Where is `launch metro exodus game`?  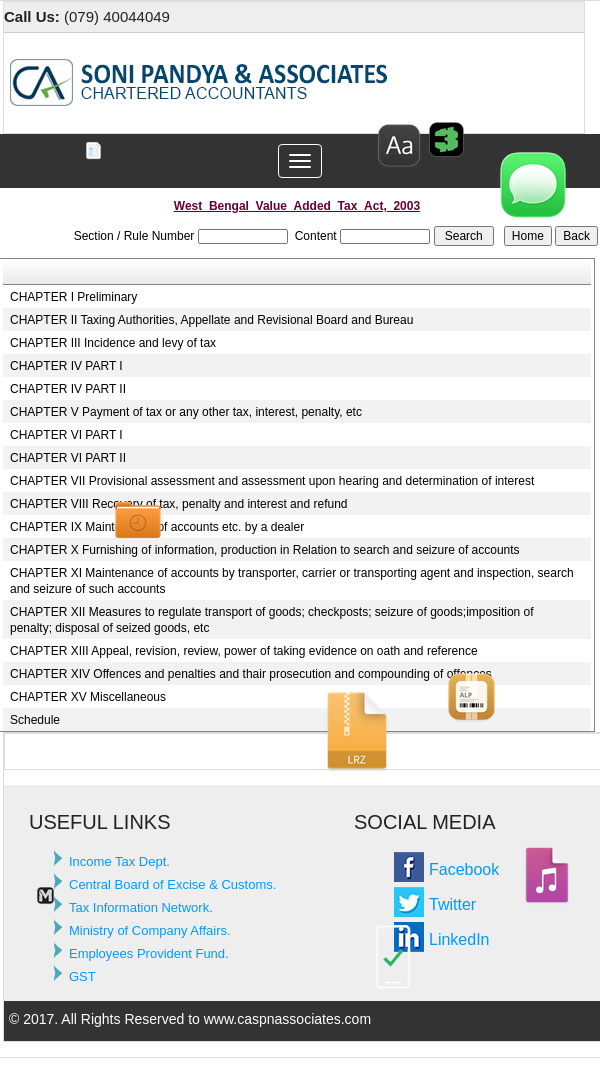 launch metro exodus game is located at coordinates (45, 895).